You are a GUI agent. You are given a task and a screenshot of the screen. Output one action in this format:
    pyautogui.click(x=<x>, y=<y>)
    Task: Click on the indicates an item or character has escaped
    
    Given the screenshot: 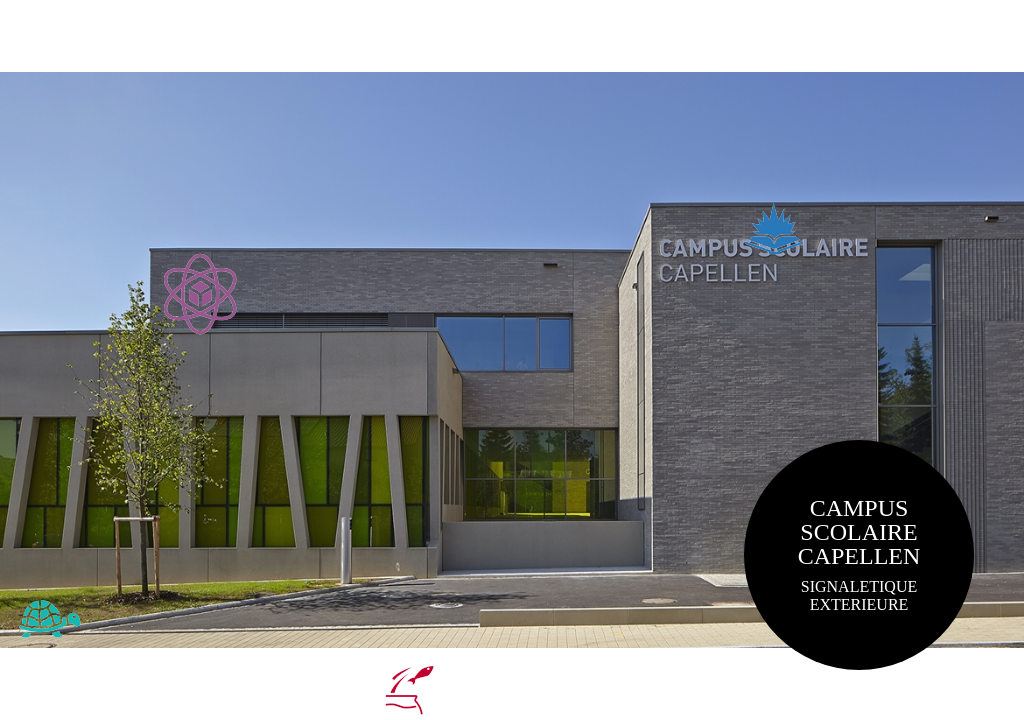 What is the action you would take?
    pyautogui.click(x=410, y=689)
    